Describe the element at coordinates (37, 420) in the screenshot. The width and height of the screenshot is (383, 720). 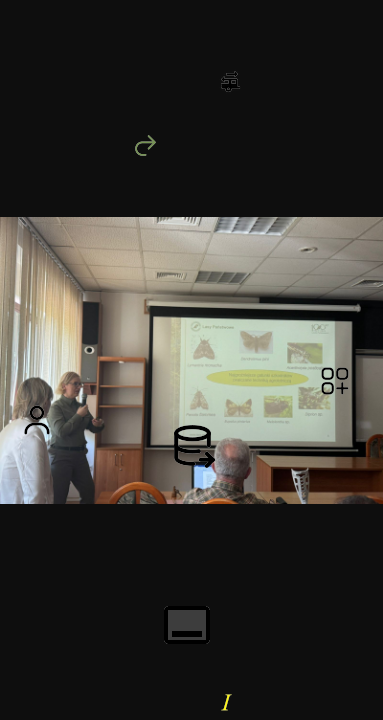
I see `view user profile` at that location.